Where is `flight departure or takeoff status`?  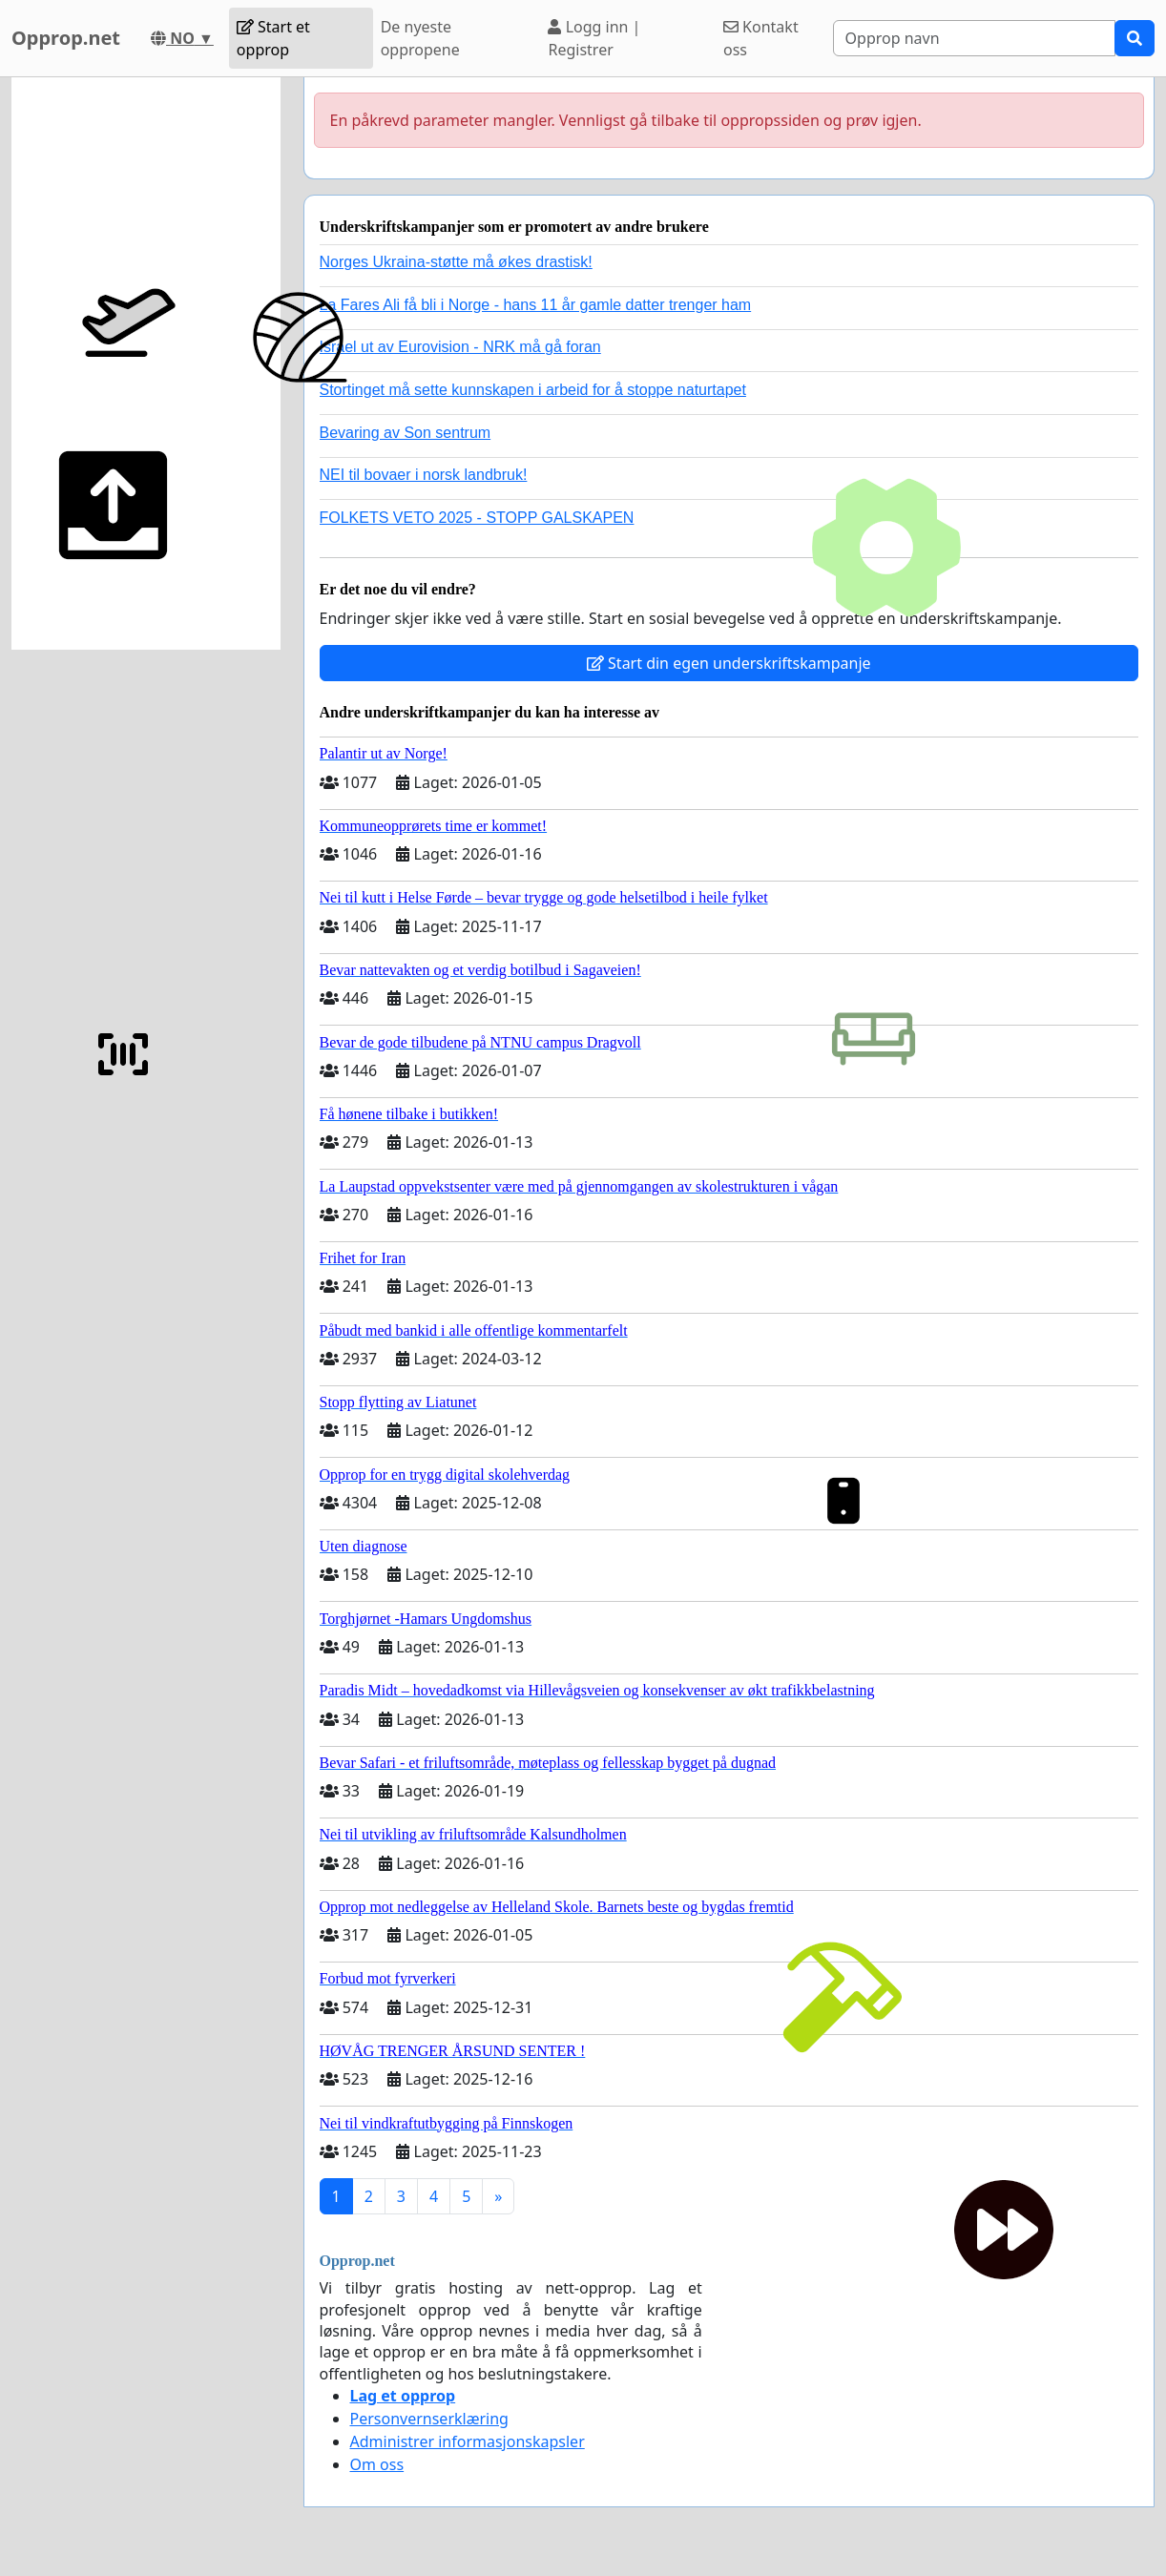
flight departure or takeoff status is located at coordinates (129, 320).